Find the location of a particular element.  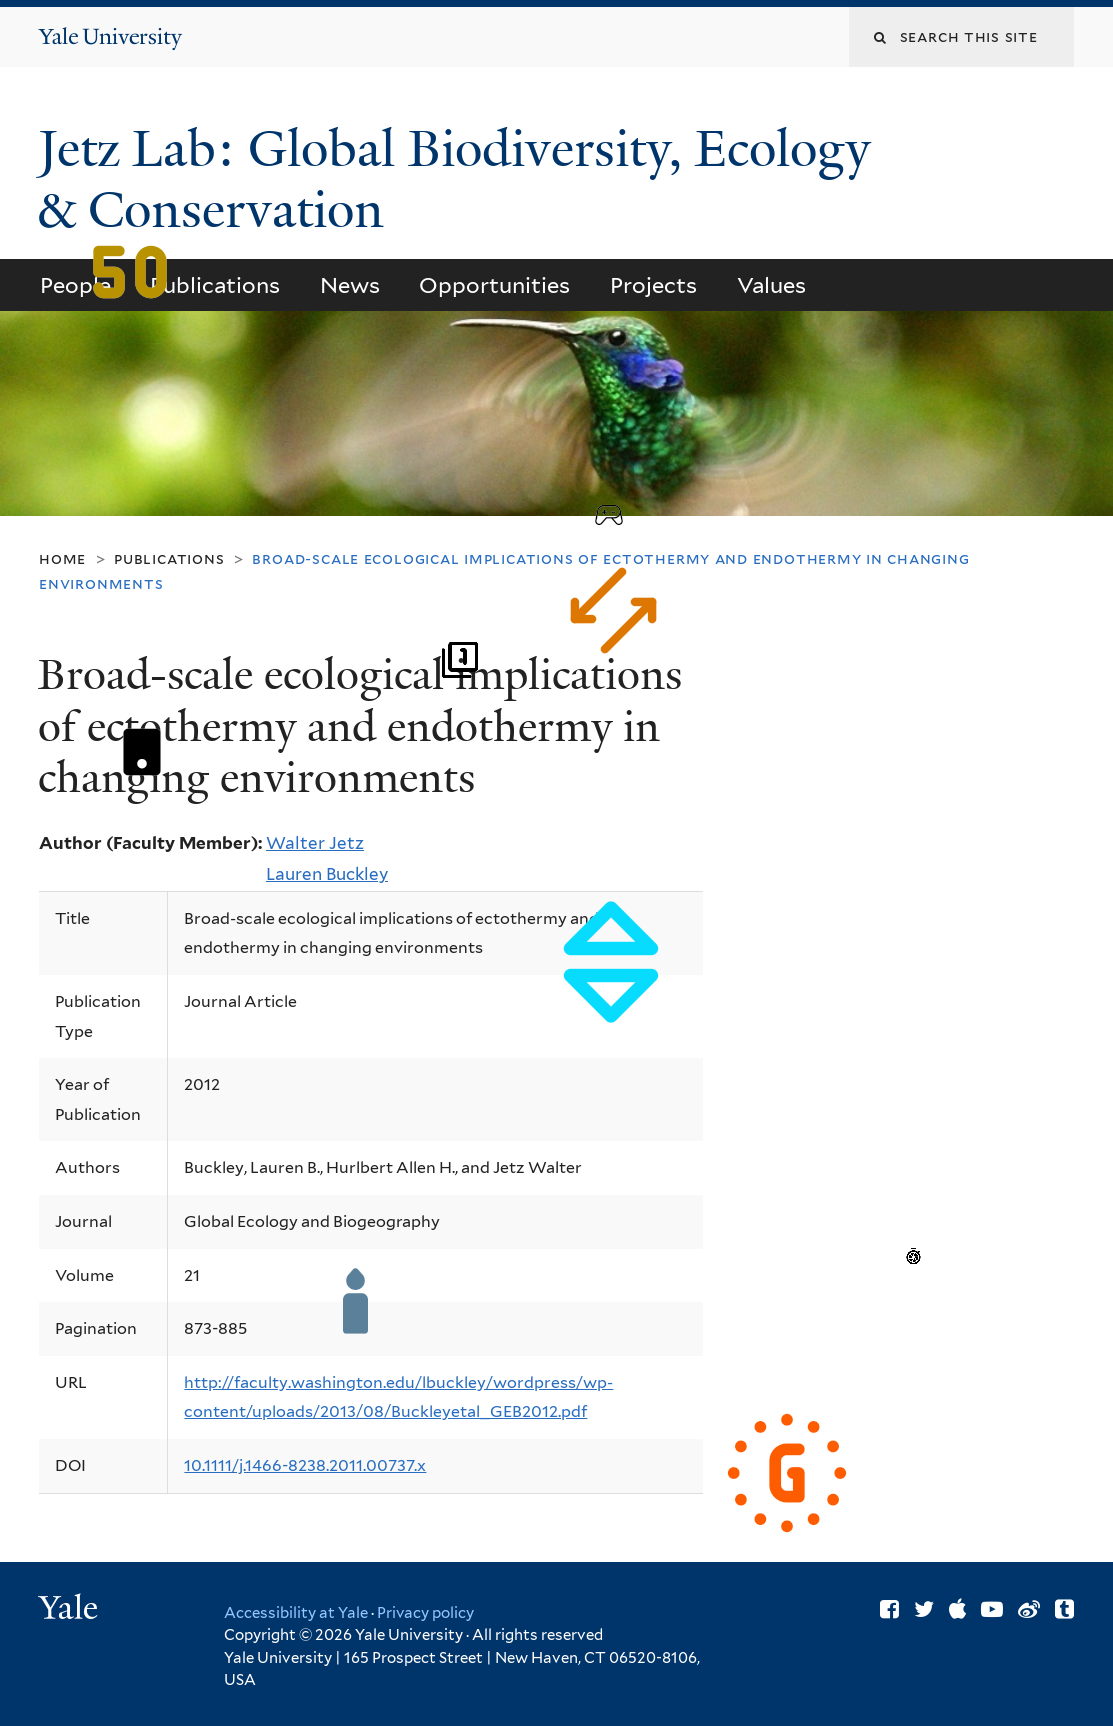

indicates first item in a numbered series or gallery is located at coordinates (460, 660).